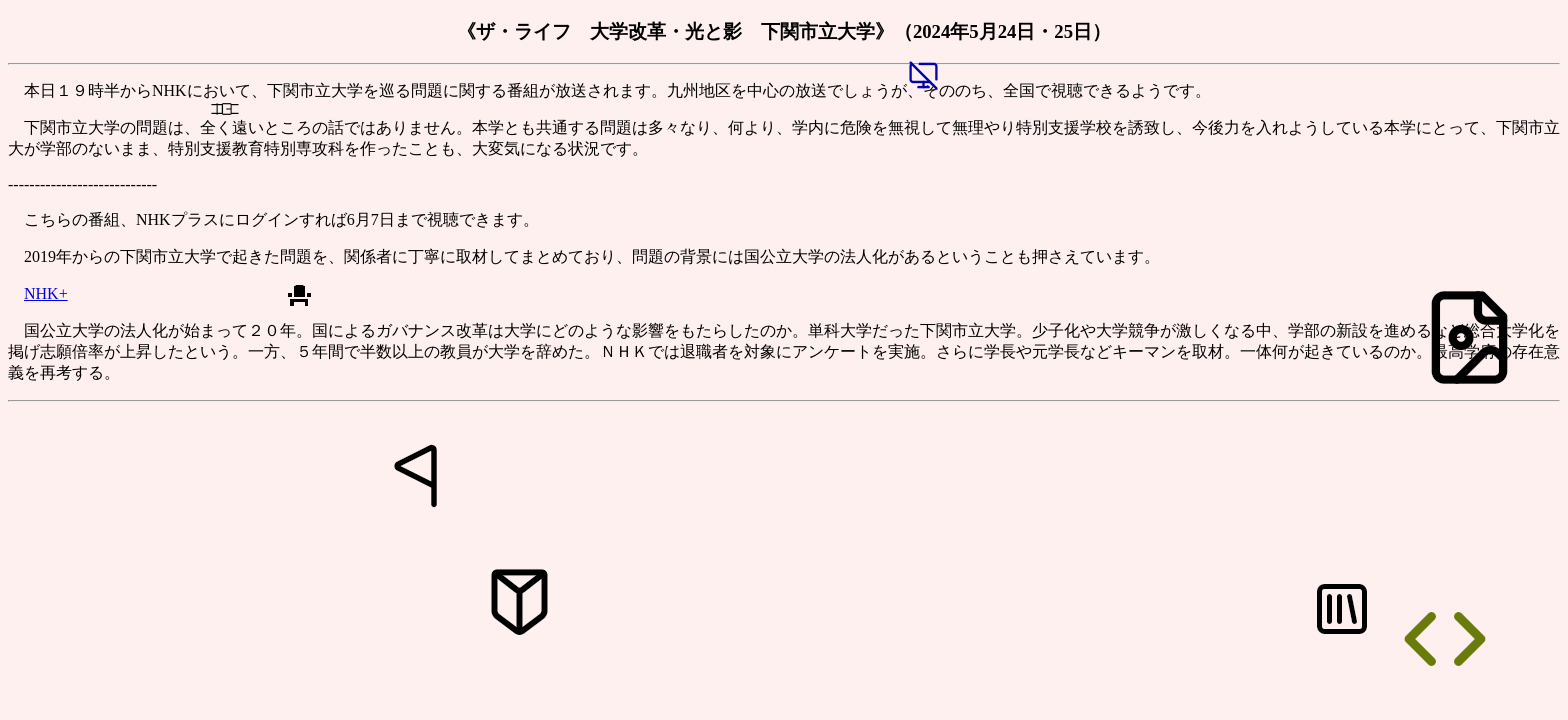 The width and height of the screenshot is (1568, 720). I want to click on access your media library, so click(1342, 609).